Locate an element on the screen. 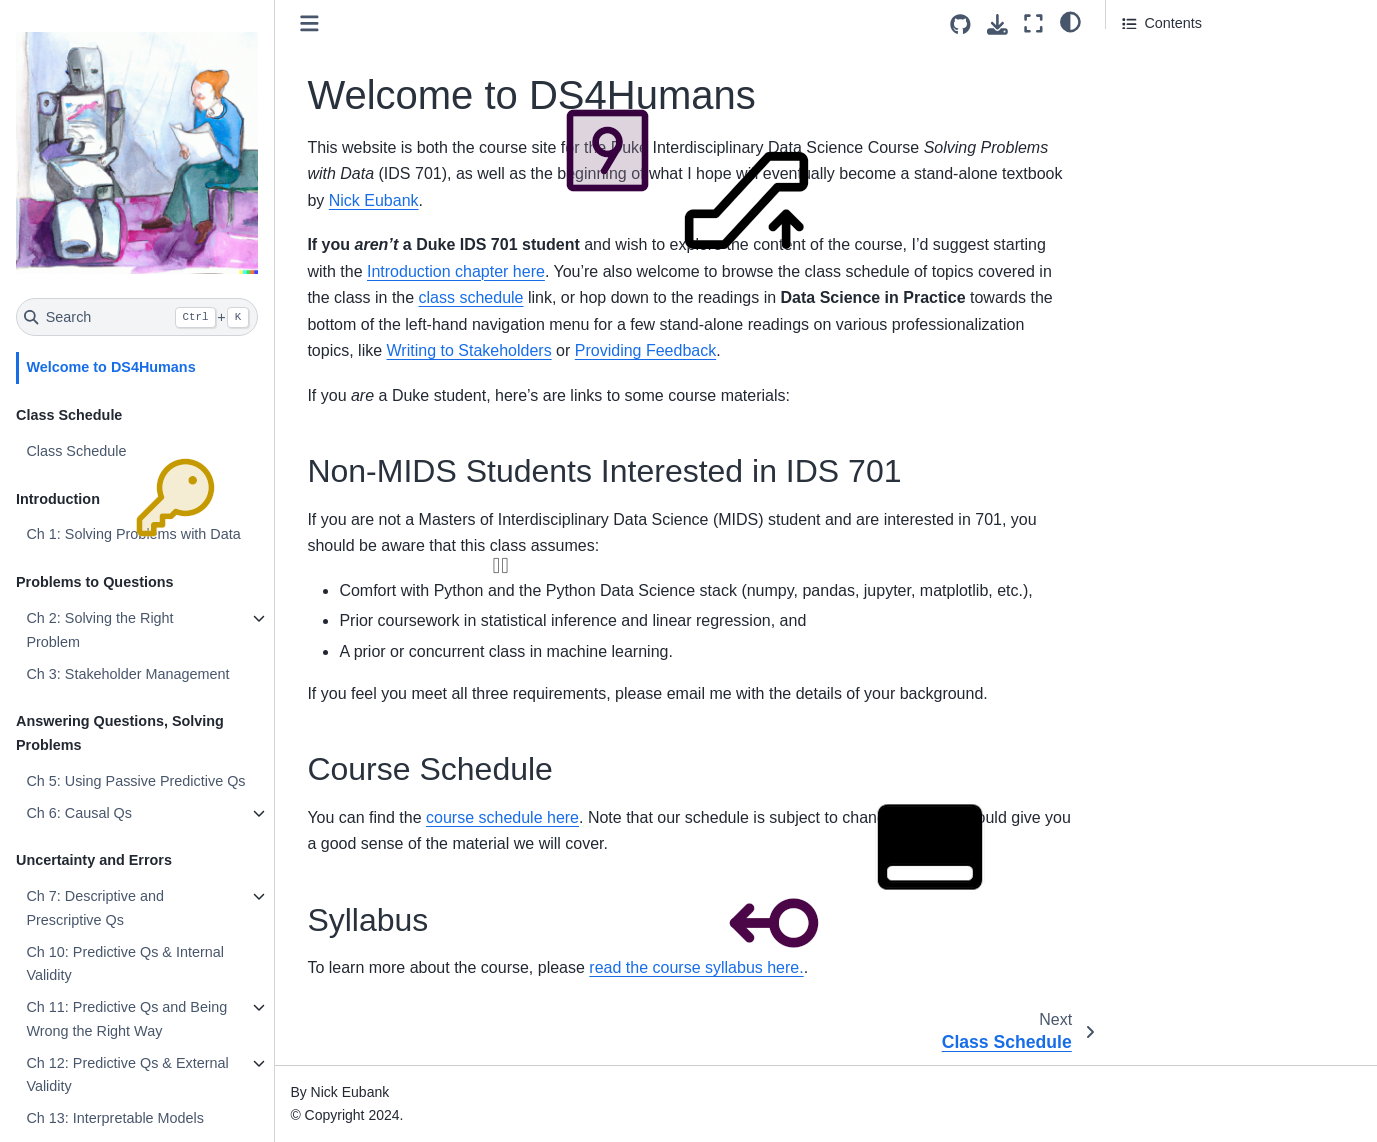  access security or authentication settings is located at coordinates (174, 499).